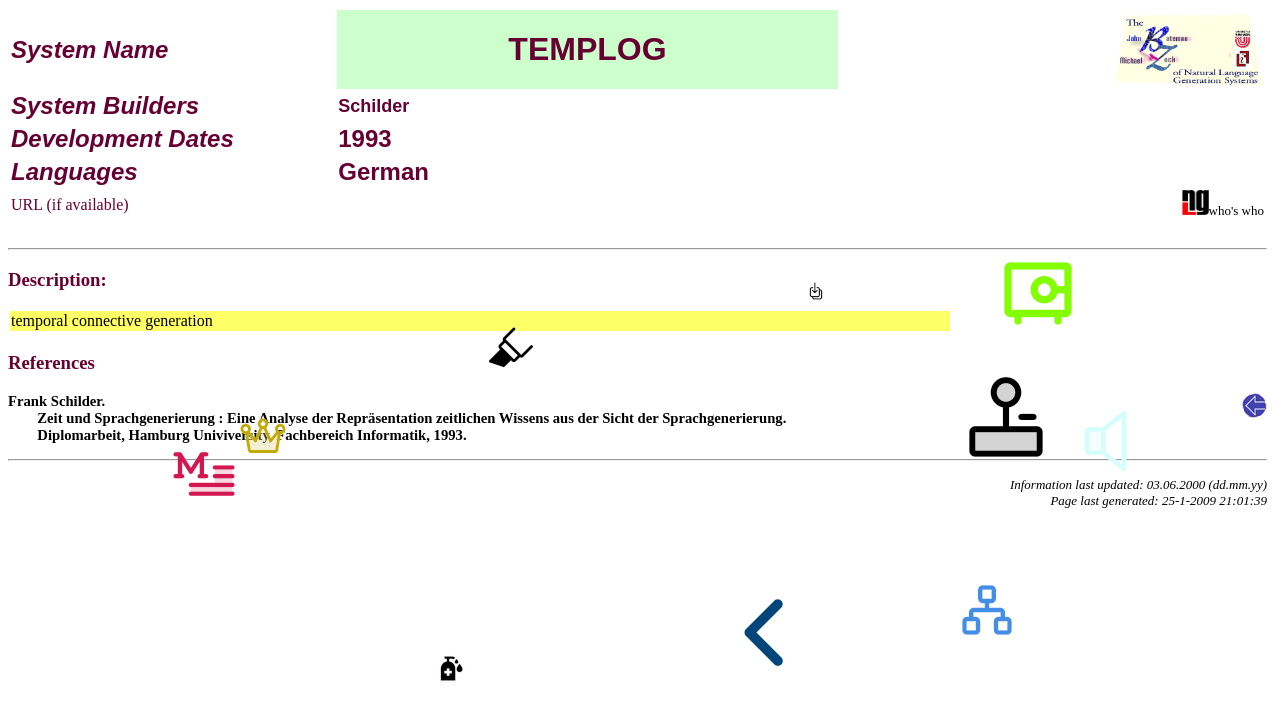 The width and height of the screenshot is (1275, 720). I want to click on go back to the previous page, so click(769, 632).